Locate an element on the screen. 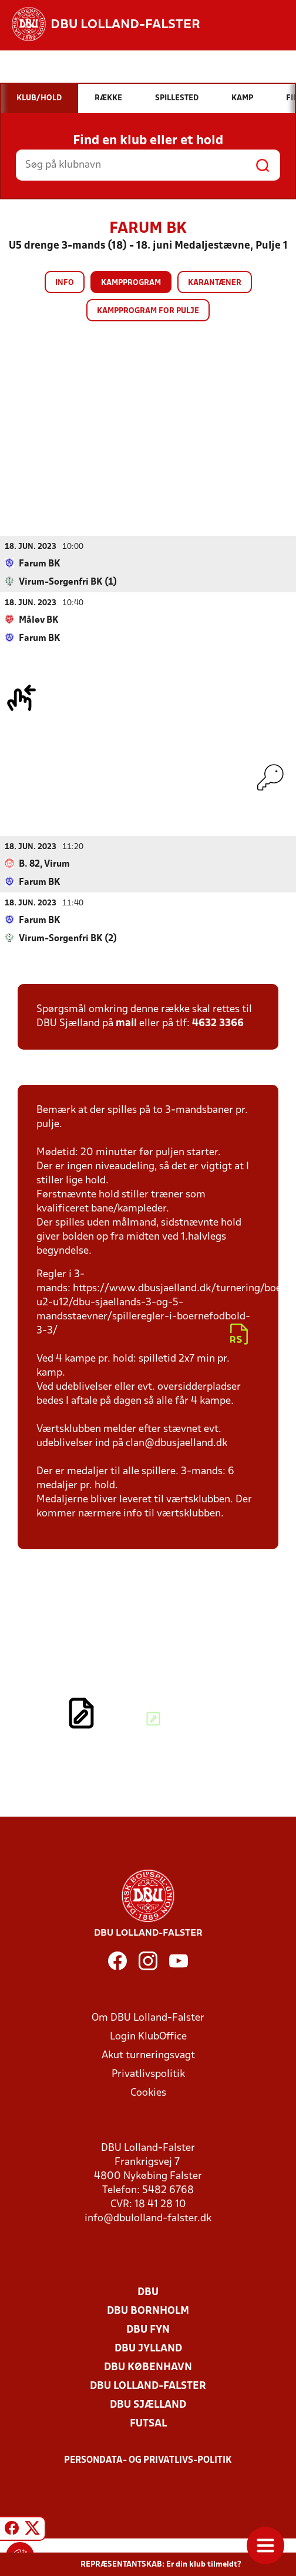  a Rust source code file is located at coordinates (239, 1334).